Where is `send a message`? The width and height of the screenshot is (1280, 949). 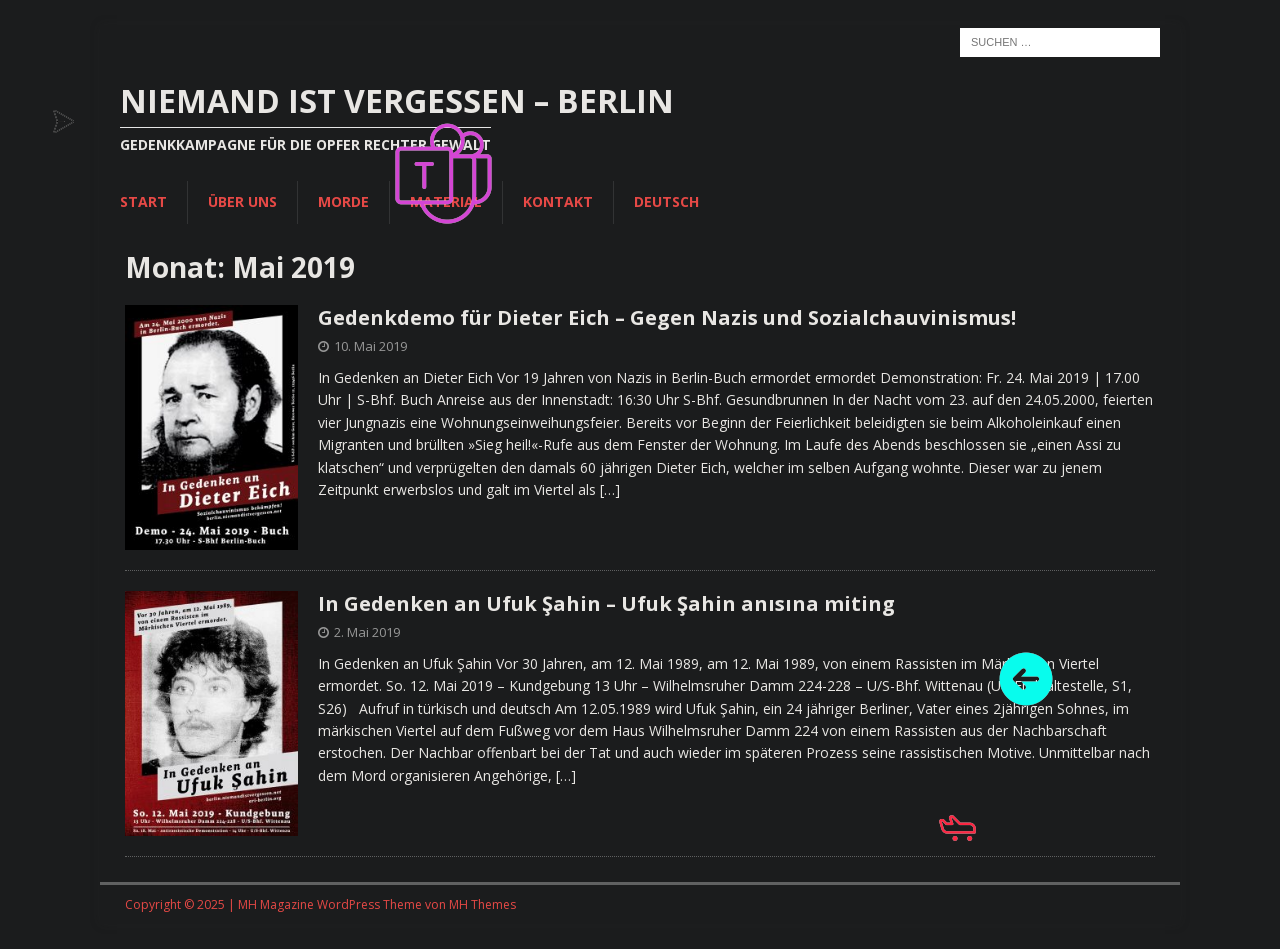
send a message is located at coordinates (62, 121).